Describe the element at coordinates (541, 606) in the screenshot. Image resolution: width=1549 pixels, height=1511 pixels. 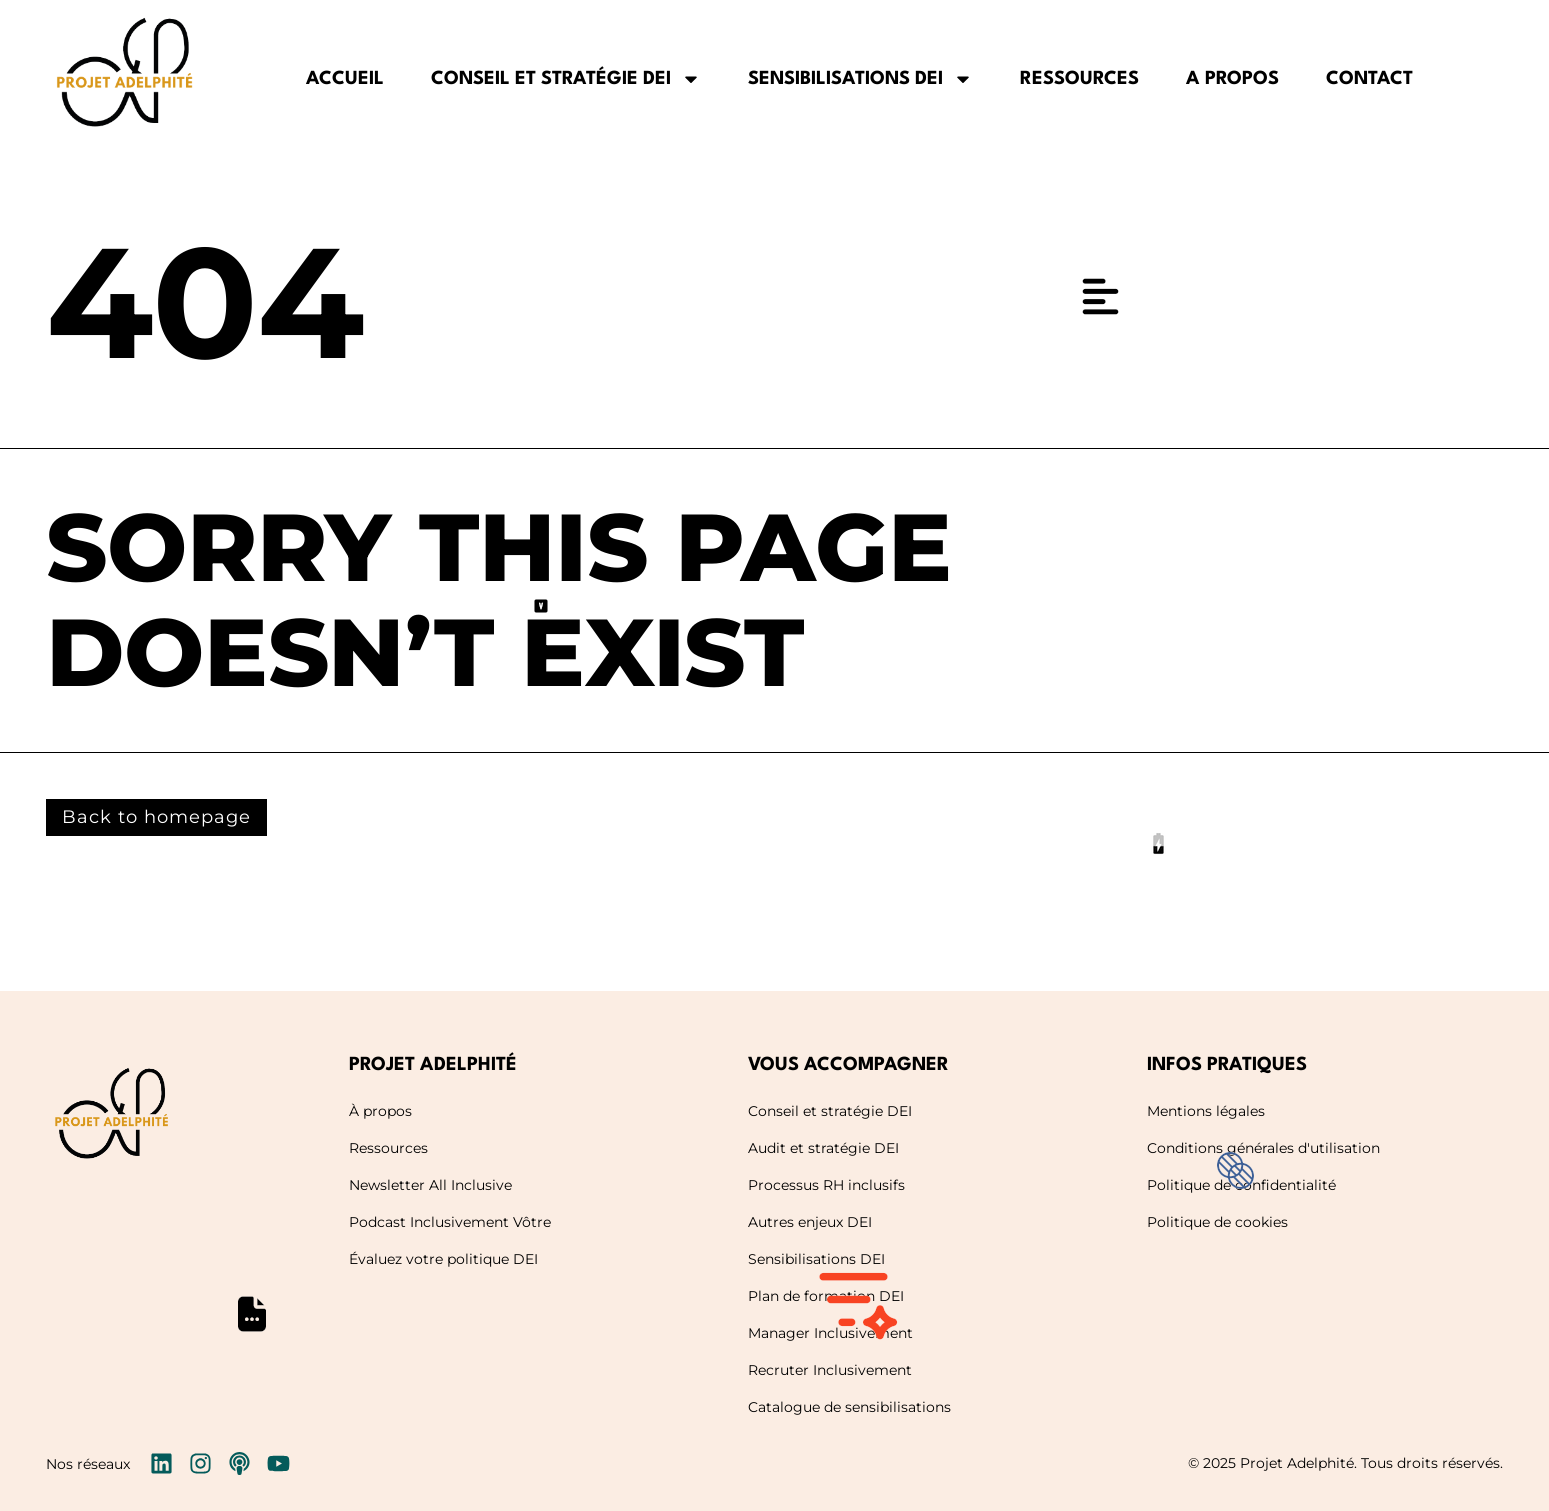
I see `indicates items starting with the letter V` at that location.